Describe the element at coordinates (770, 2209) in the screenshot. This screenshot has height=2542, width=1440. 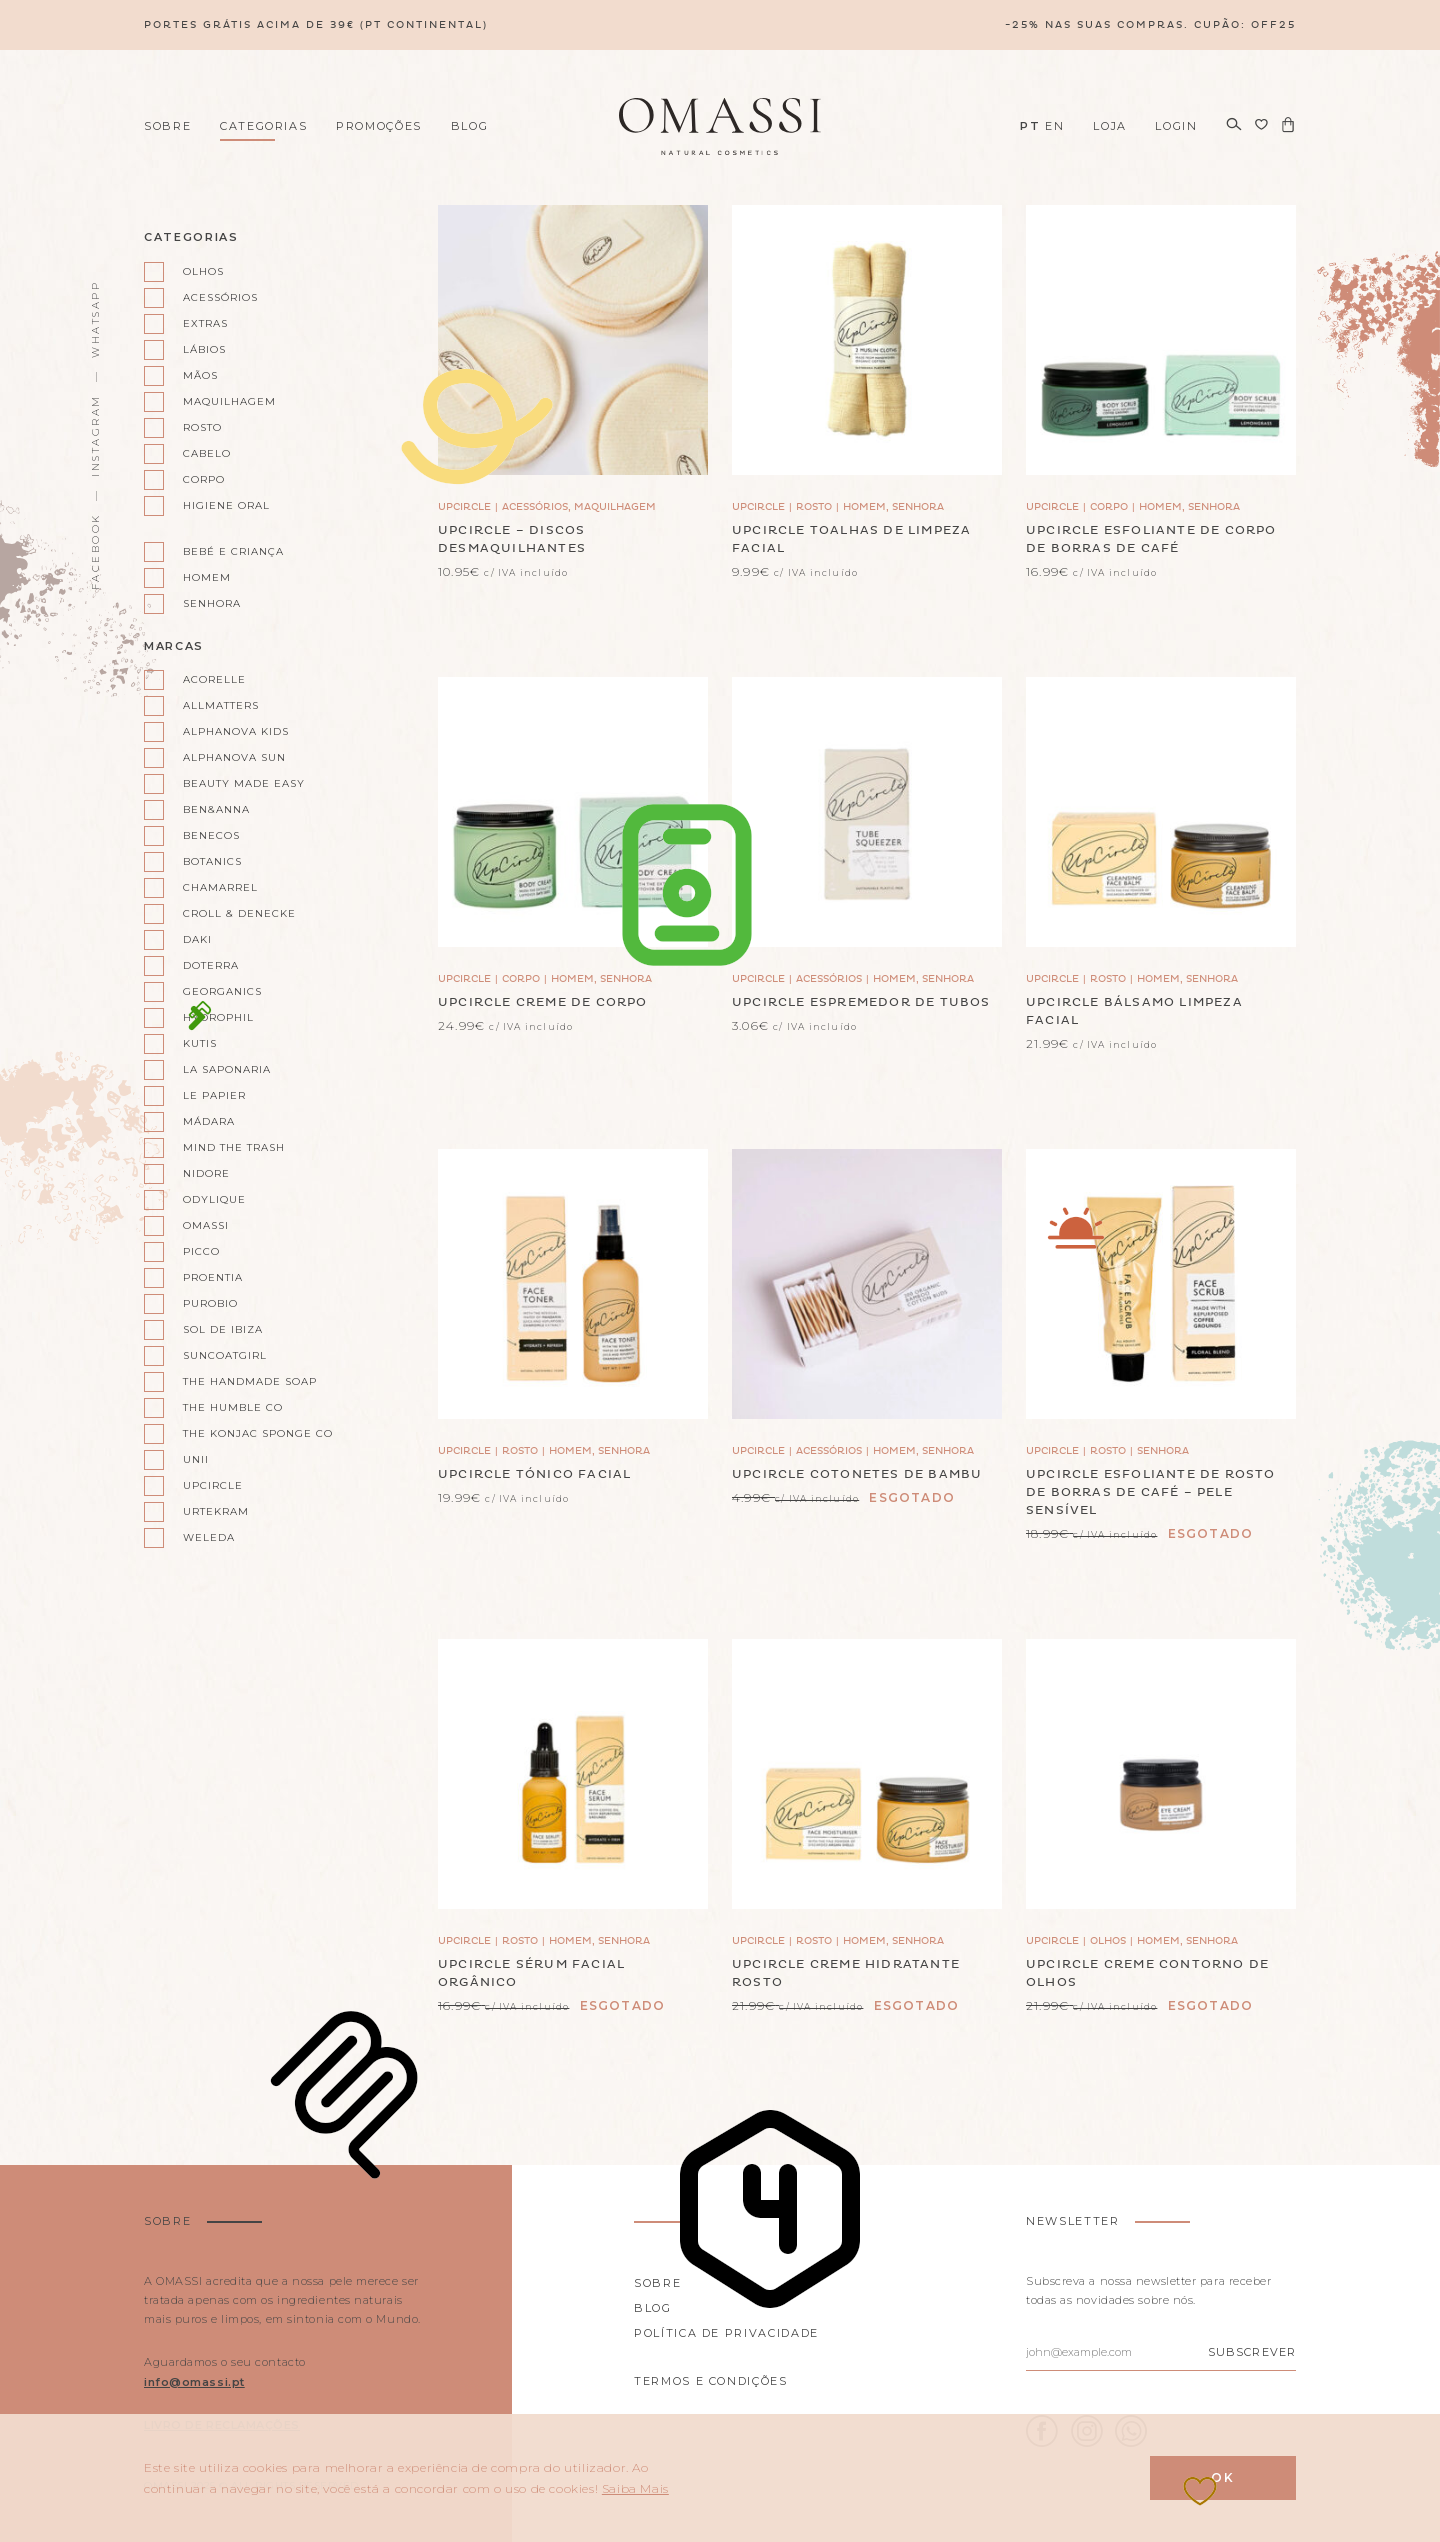
I see `step 4 in a multi-step process` at that location.